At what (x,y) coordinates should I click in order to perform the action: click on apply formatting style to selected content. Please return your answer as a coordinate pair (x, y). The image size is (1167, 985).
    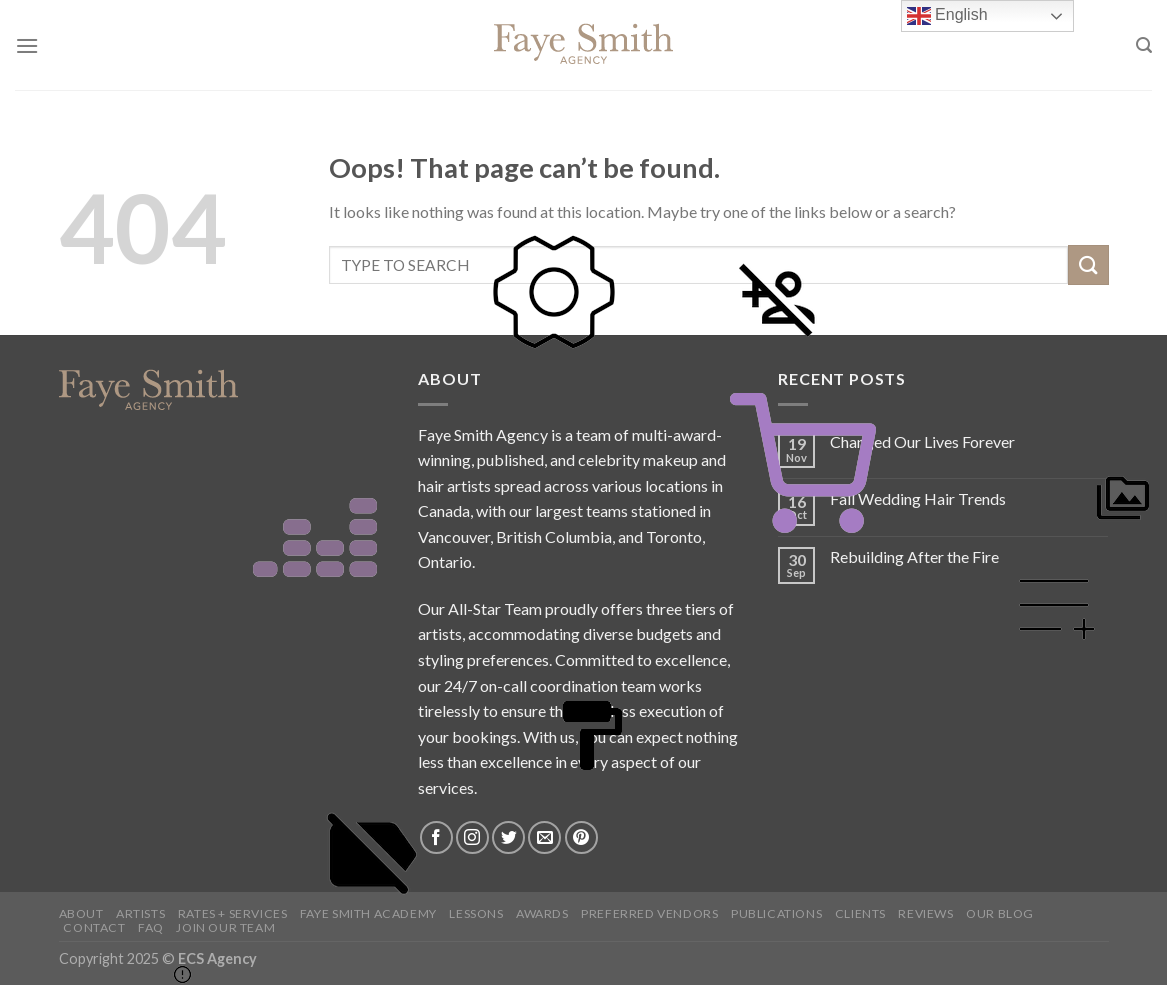
    Looking at the image, I should click on (590, 735).